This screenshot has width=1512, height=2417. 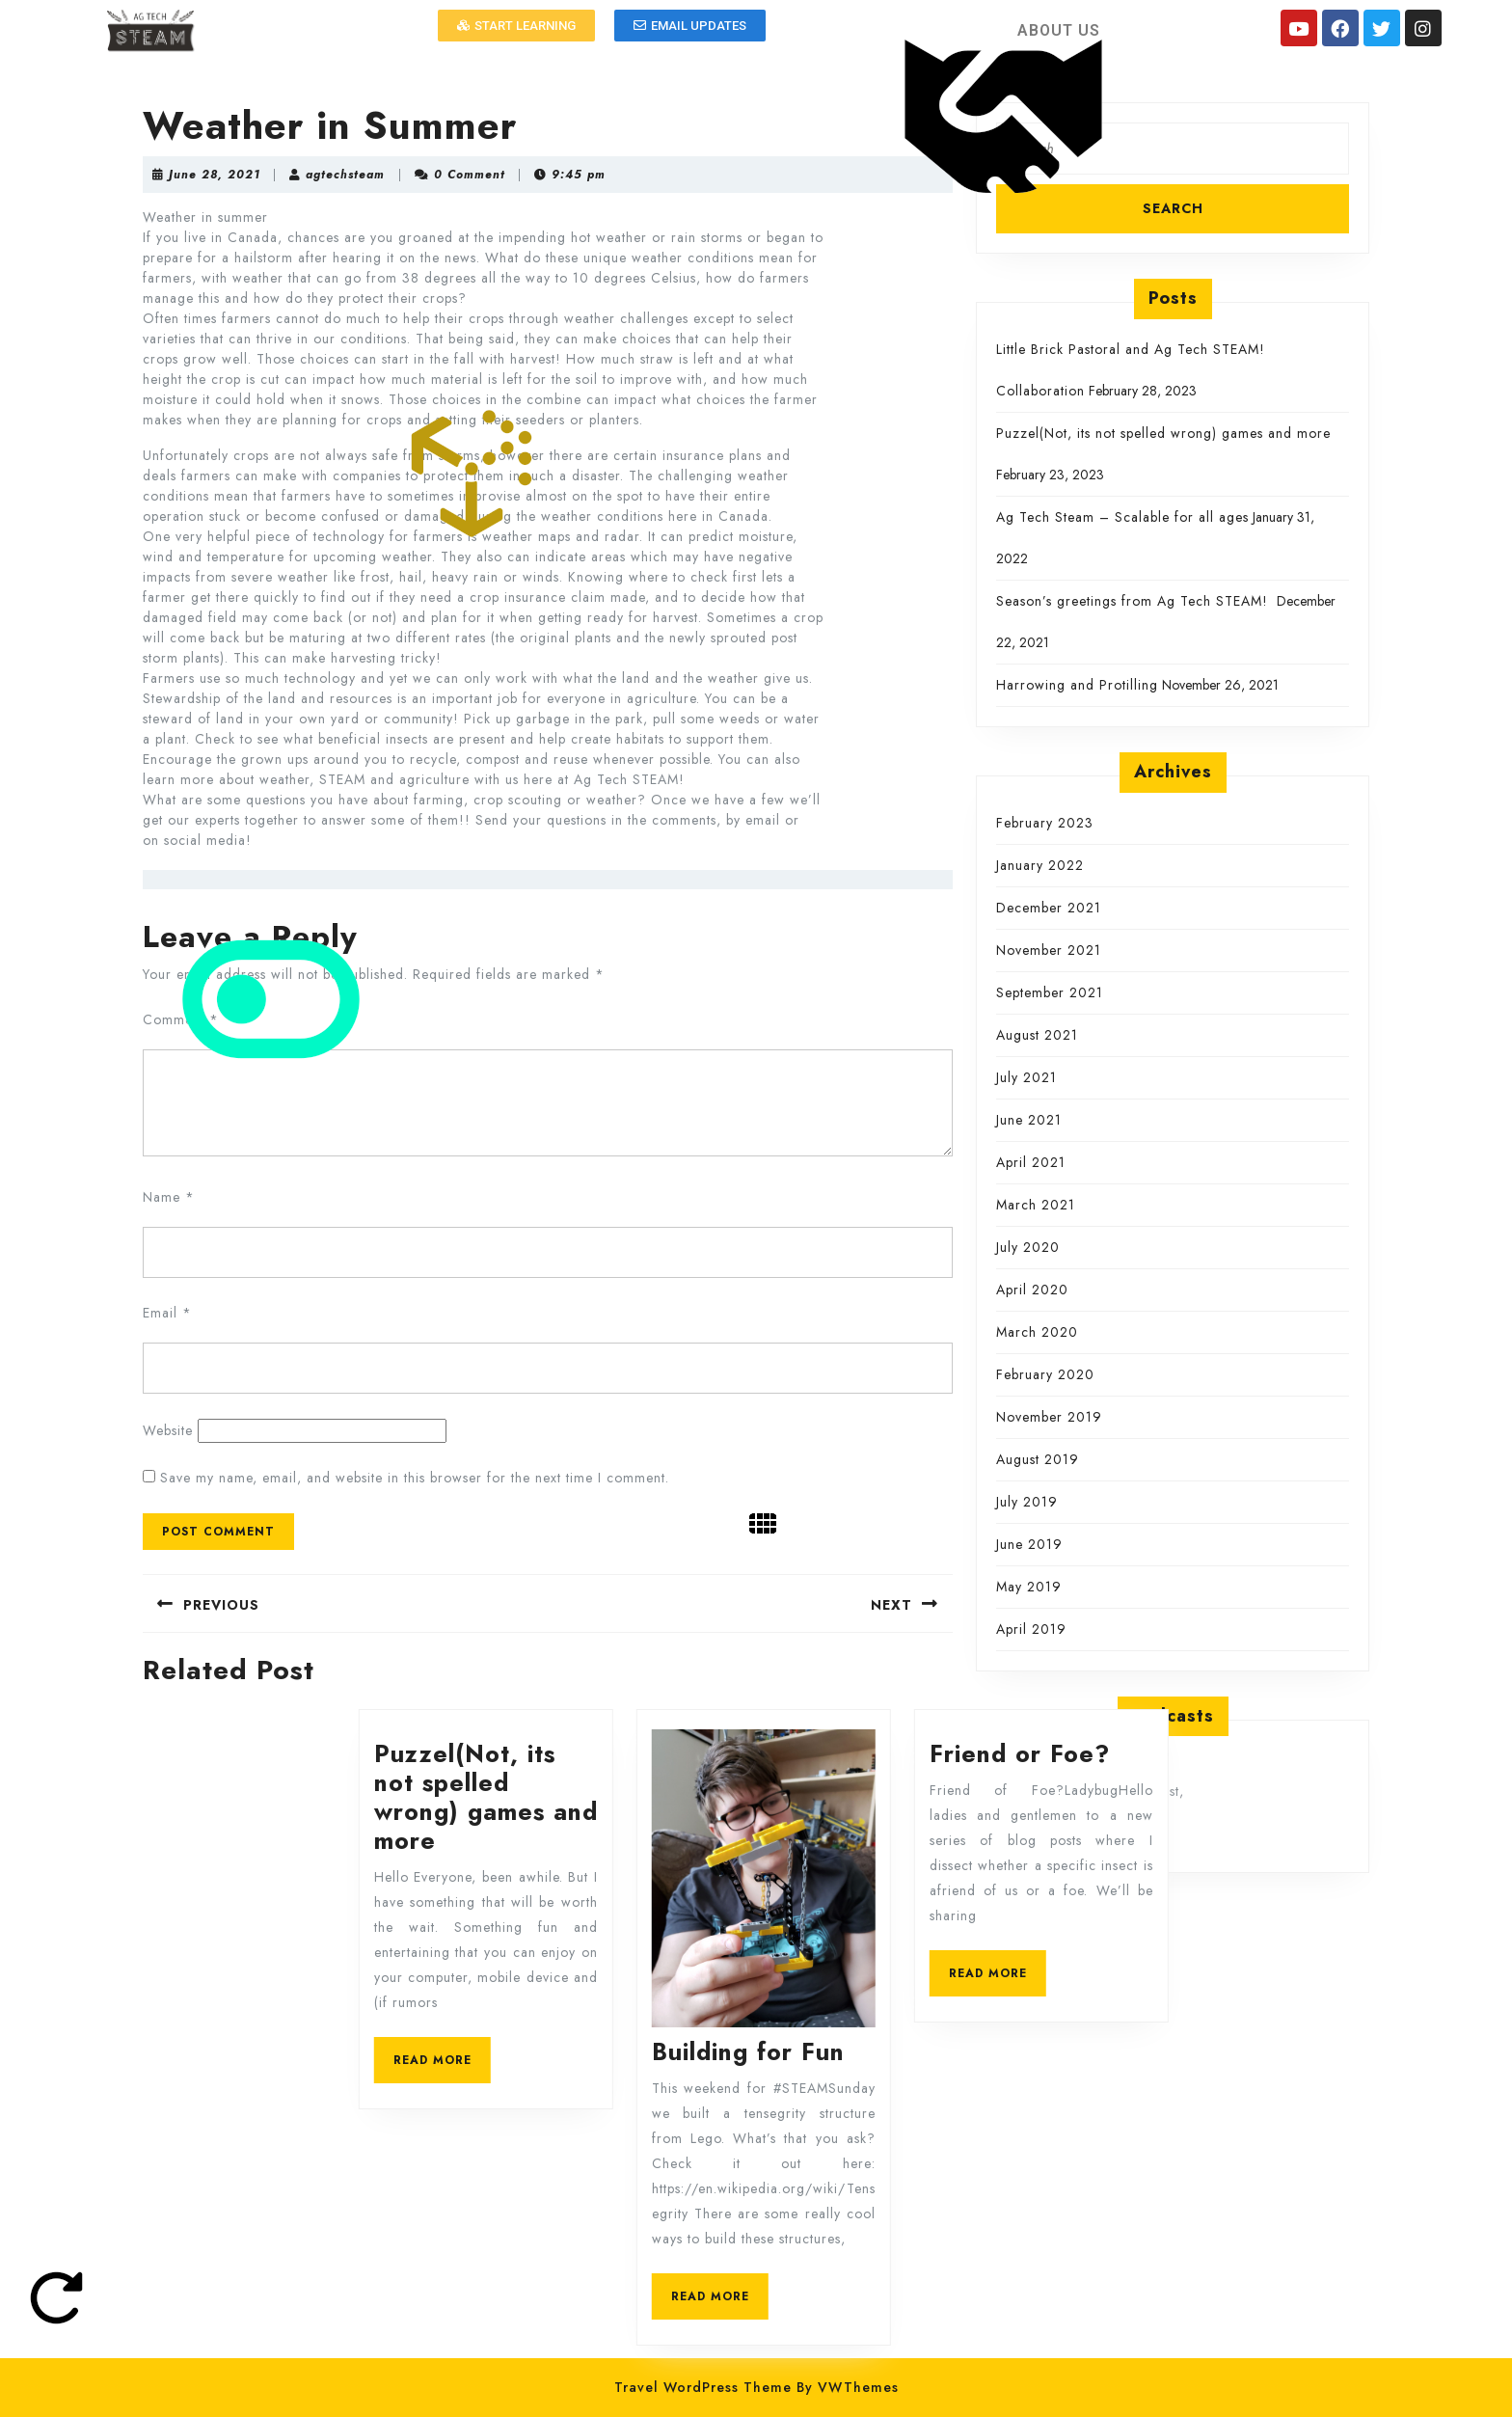 What do you see at coordinates (472, 474) in the screenshot?
I see `uncharted software company logo` at bounding box center [472, 474].